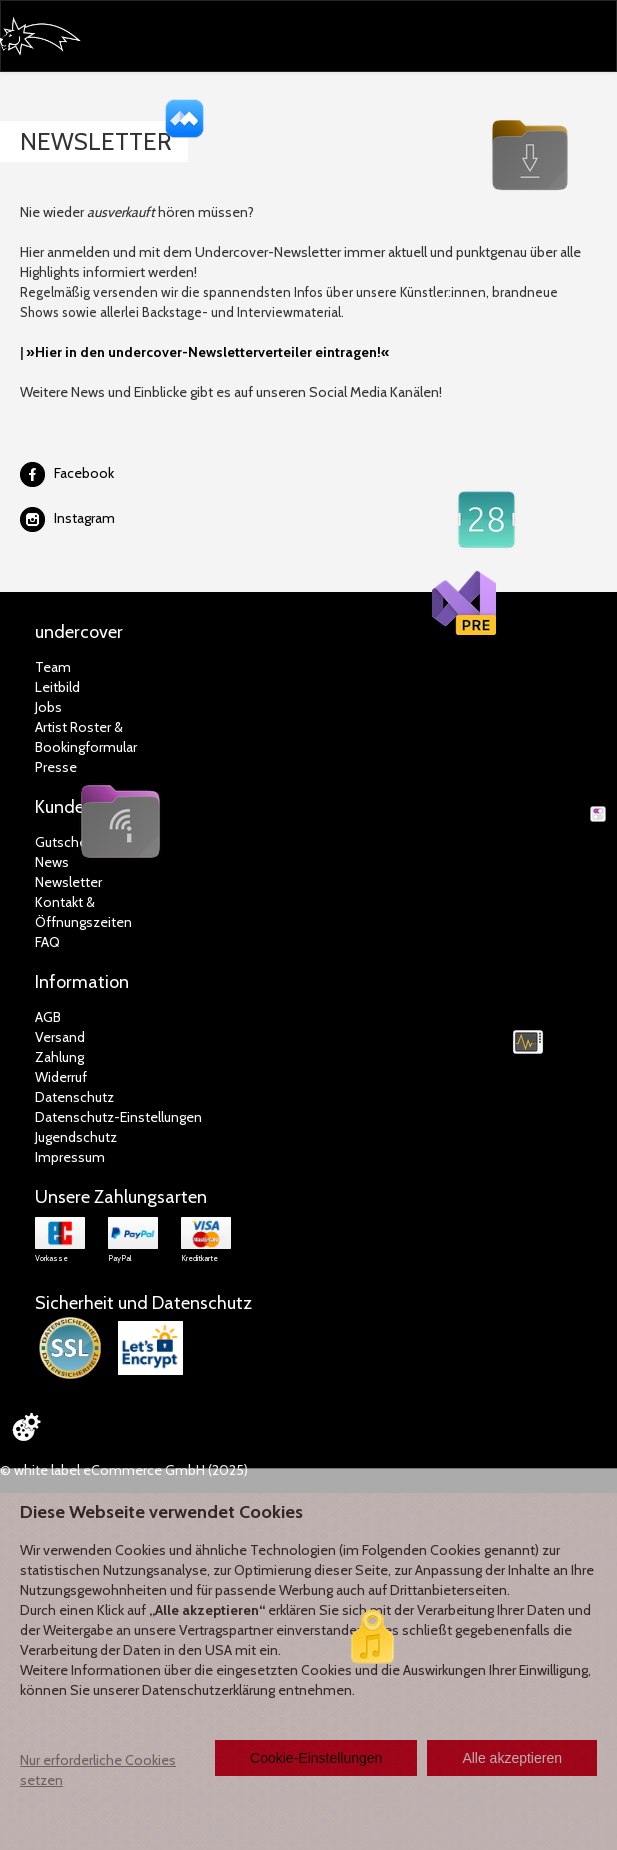 The width and height of the screenshot is (617, 1850). I want to click on open the calendar app, so click(486, 519).